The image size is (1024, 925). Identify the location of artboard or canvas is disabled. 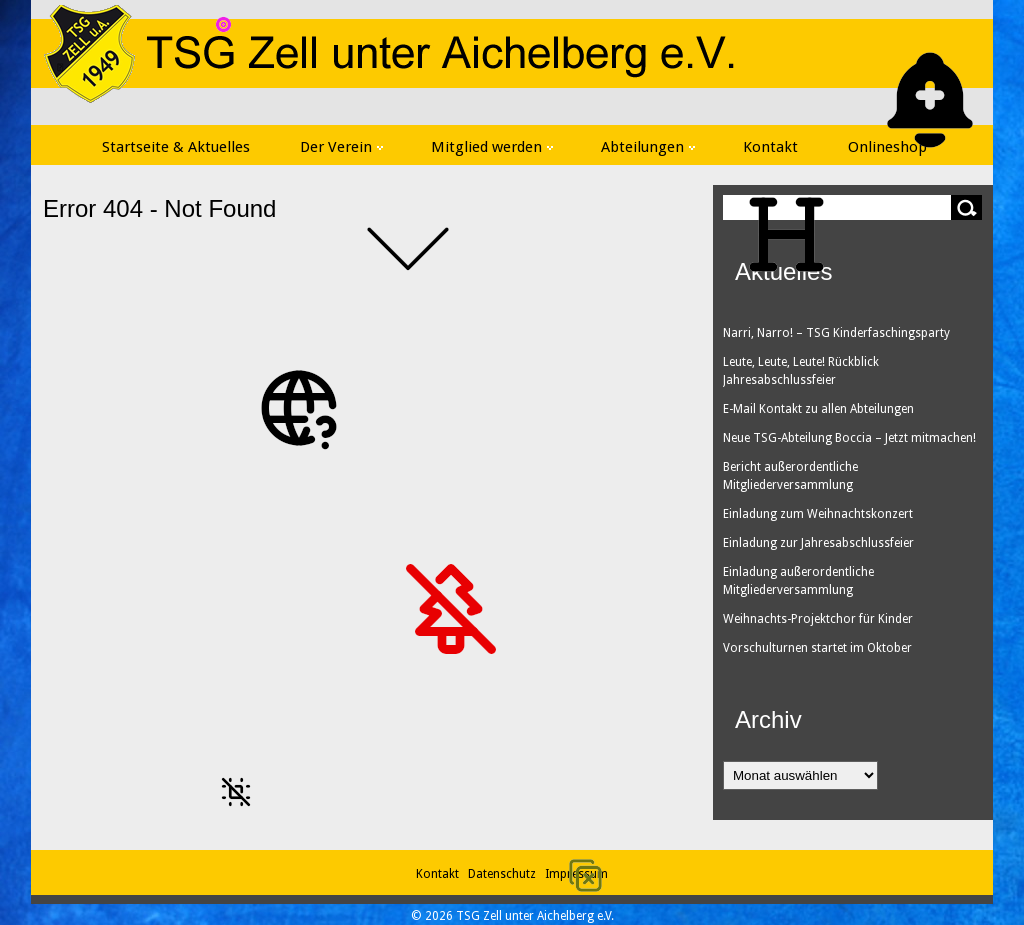
(236, 792).